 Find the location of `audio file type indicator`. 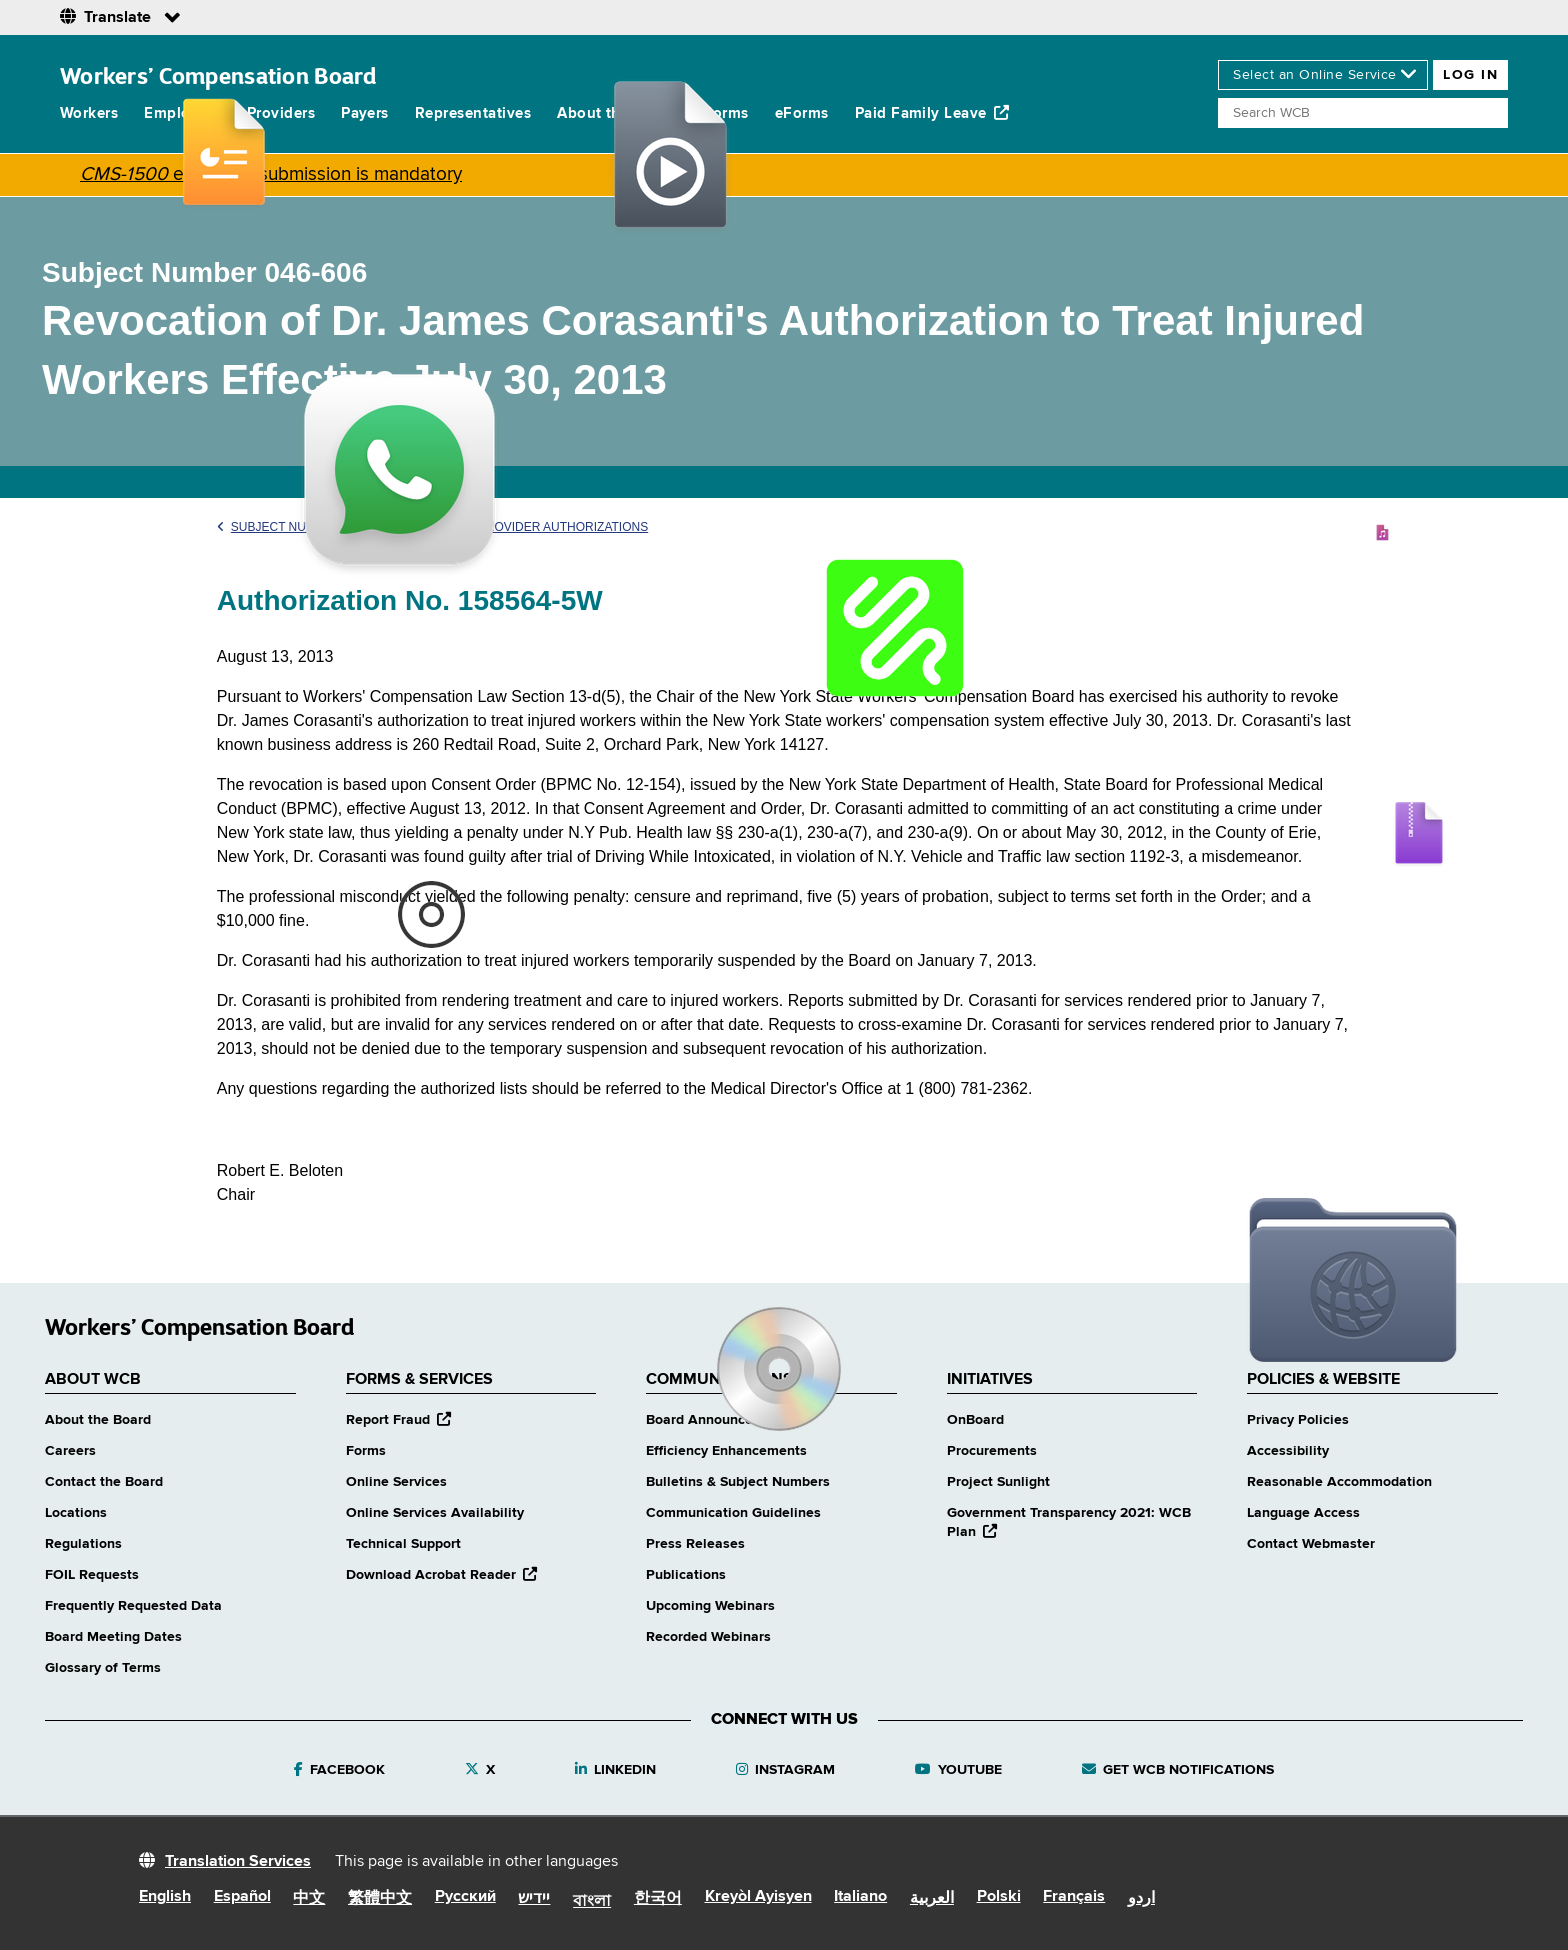

audio file type indicator is located at coordinates (1382, 532).